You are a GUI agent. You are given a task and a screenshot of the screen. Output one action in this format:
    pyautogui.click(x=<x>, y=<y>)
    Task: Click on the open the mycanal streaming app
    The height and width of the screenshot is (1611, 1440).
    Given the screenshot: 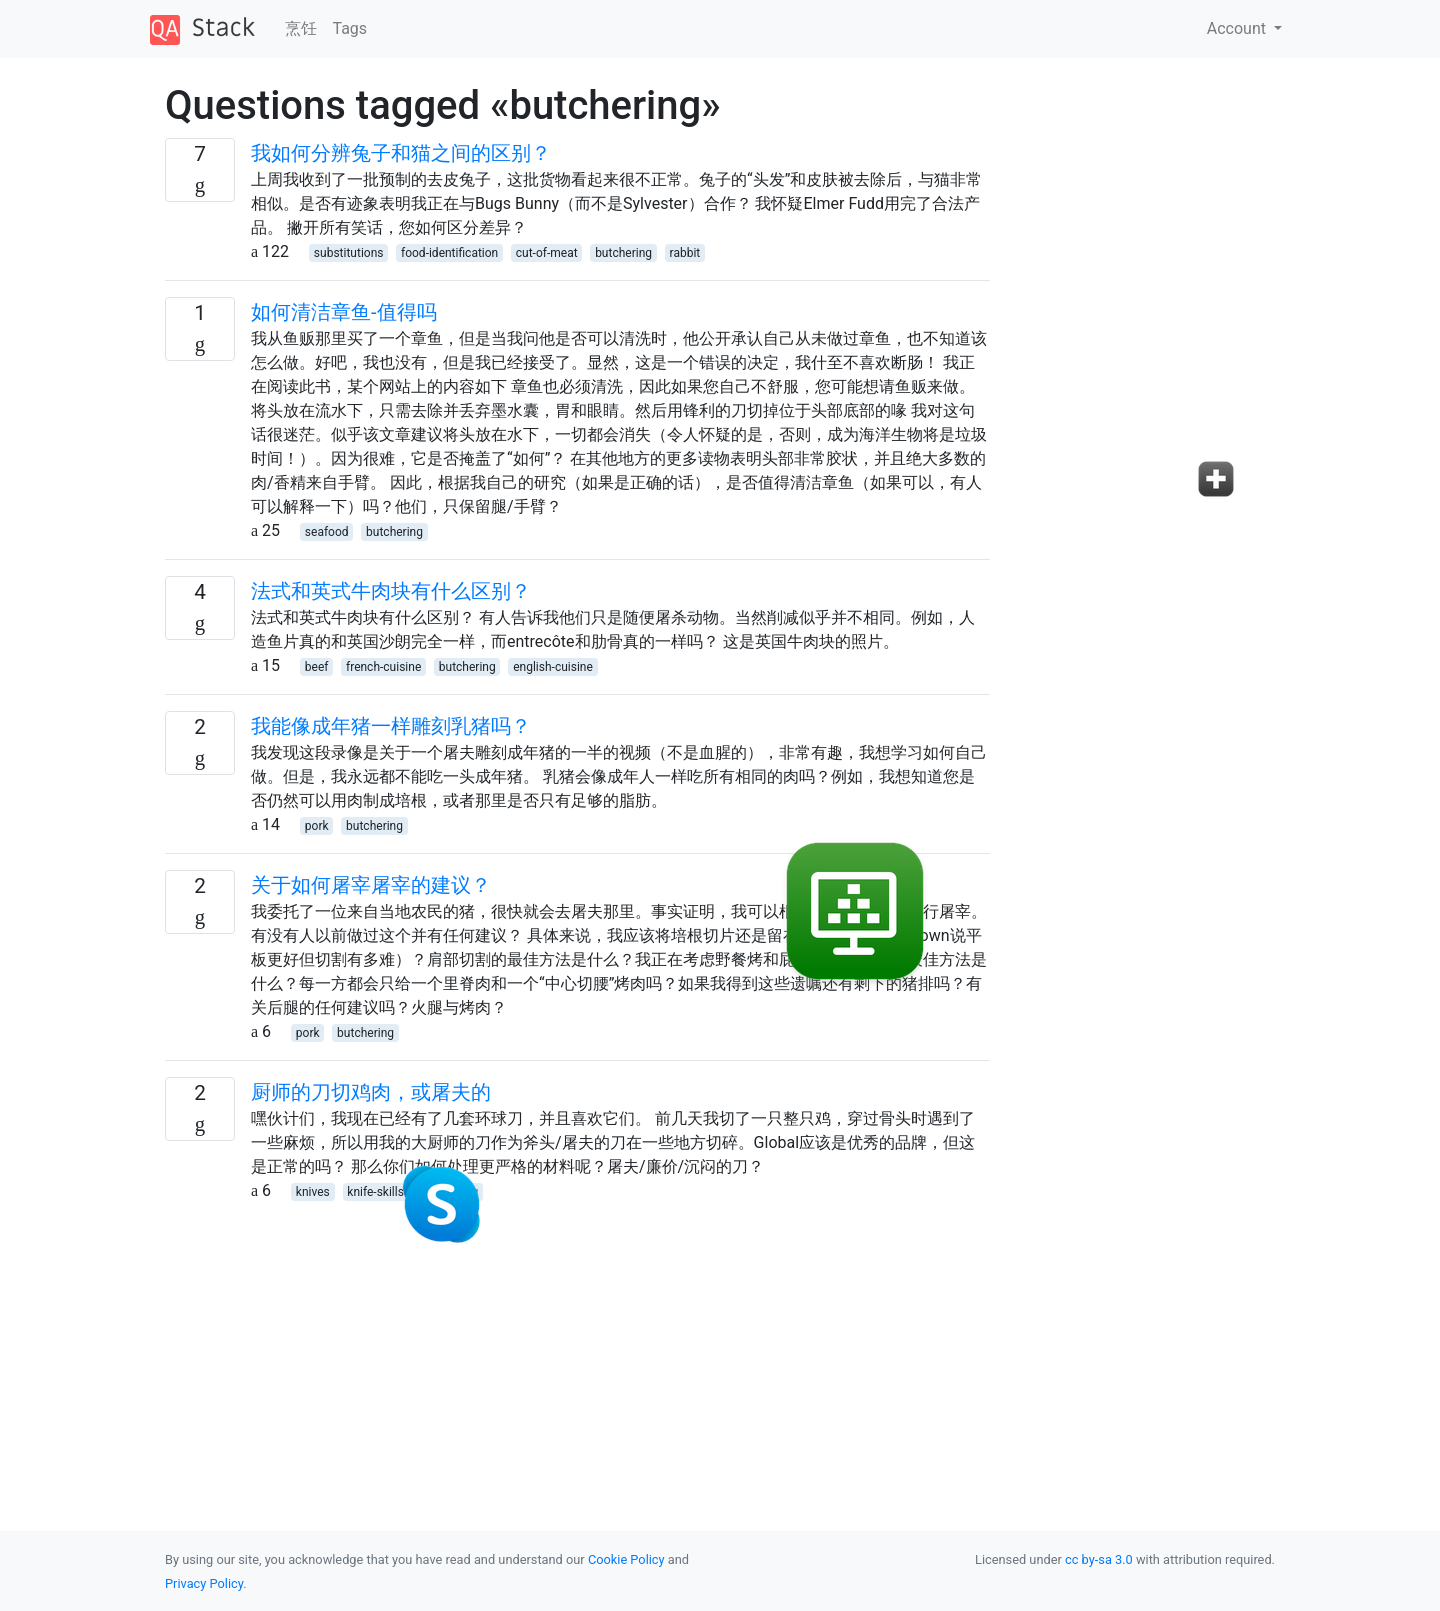 What is the action you would take?
    pyautogui.click(x=1216, y=479)
    